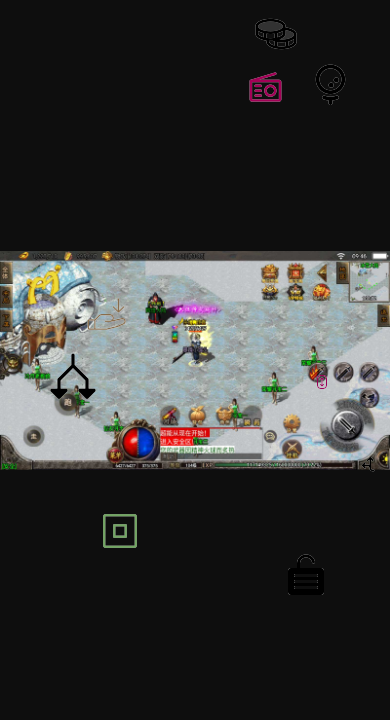 The height and width of the screenshot is (720, 390). Describe the element at coordinates (306, 577) in the screenshot. I see `unlocked or unsecured state` at that location.